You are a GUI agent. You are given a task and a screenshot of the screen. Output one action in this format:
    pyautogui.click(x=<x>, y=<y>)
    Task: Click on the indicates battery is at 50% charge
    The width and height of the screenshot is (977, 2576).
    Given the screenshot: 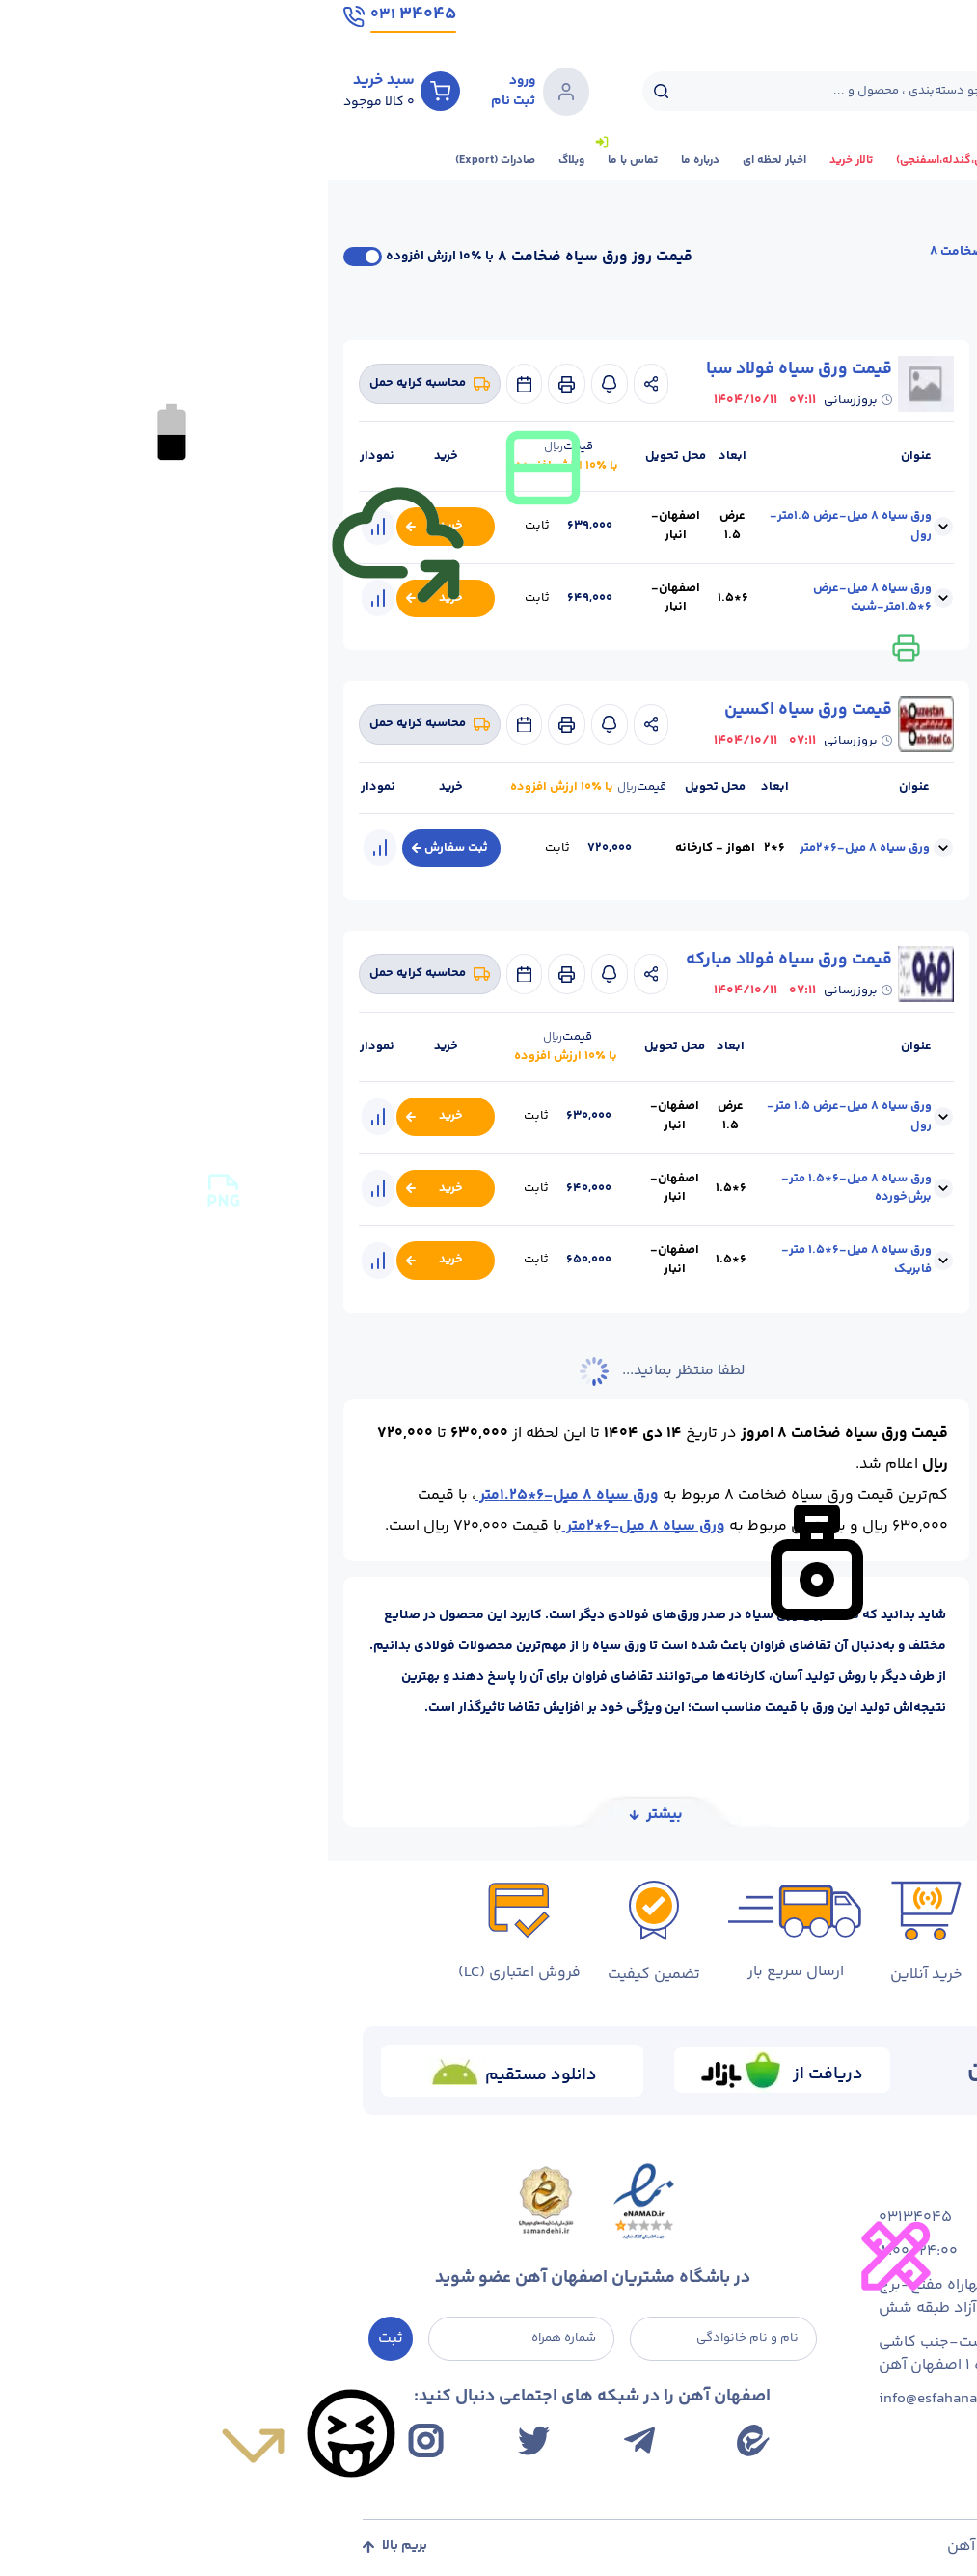 What is the action you would take?
    pyautogui.click(x=172, y=432)
    